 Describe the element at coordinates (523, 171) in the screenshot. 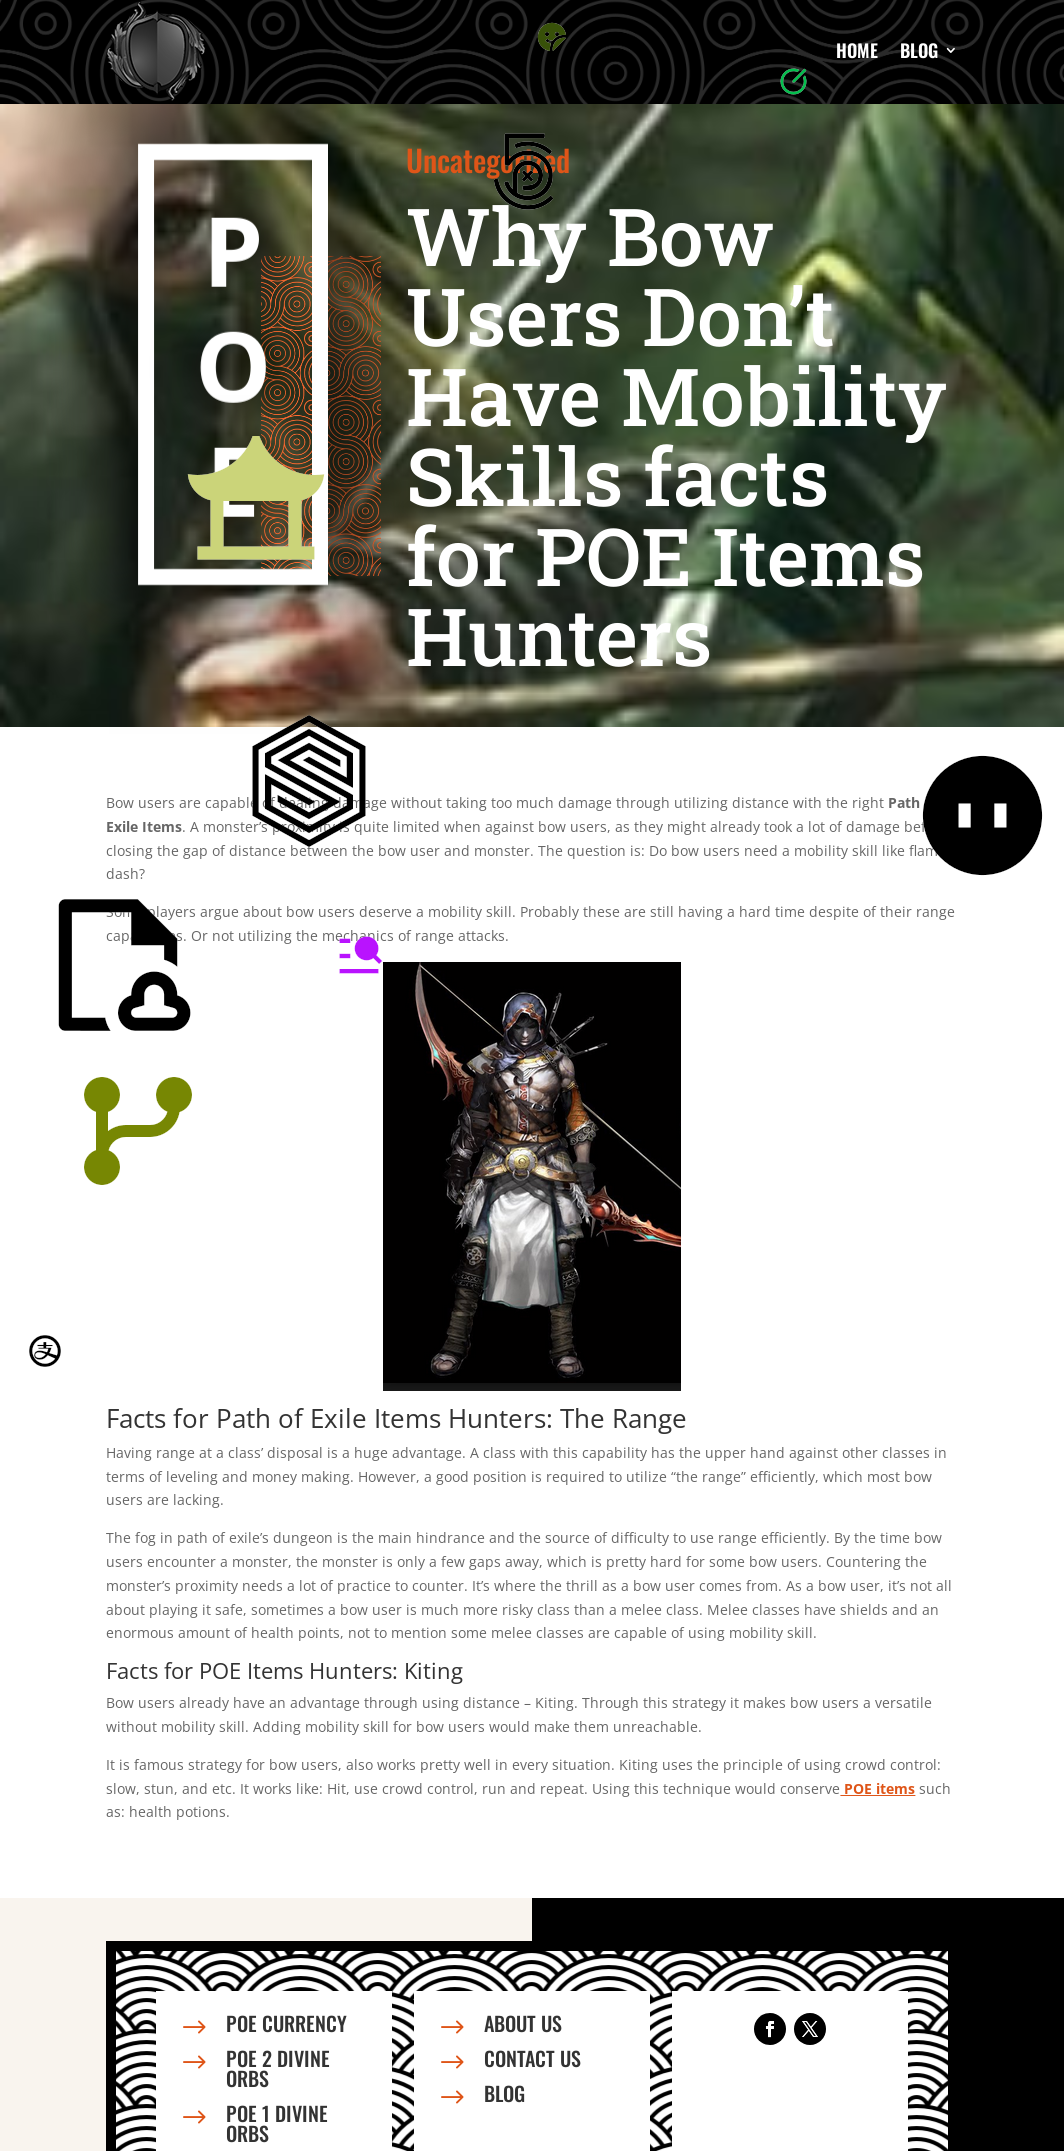

I see `visit 500px photography platform` at that location.